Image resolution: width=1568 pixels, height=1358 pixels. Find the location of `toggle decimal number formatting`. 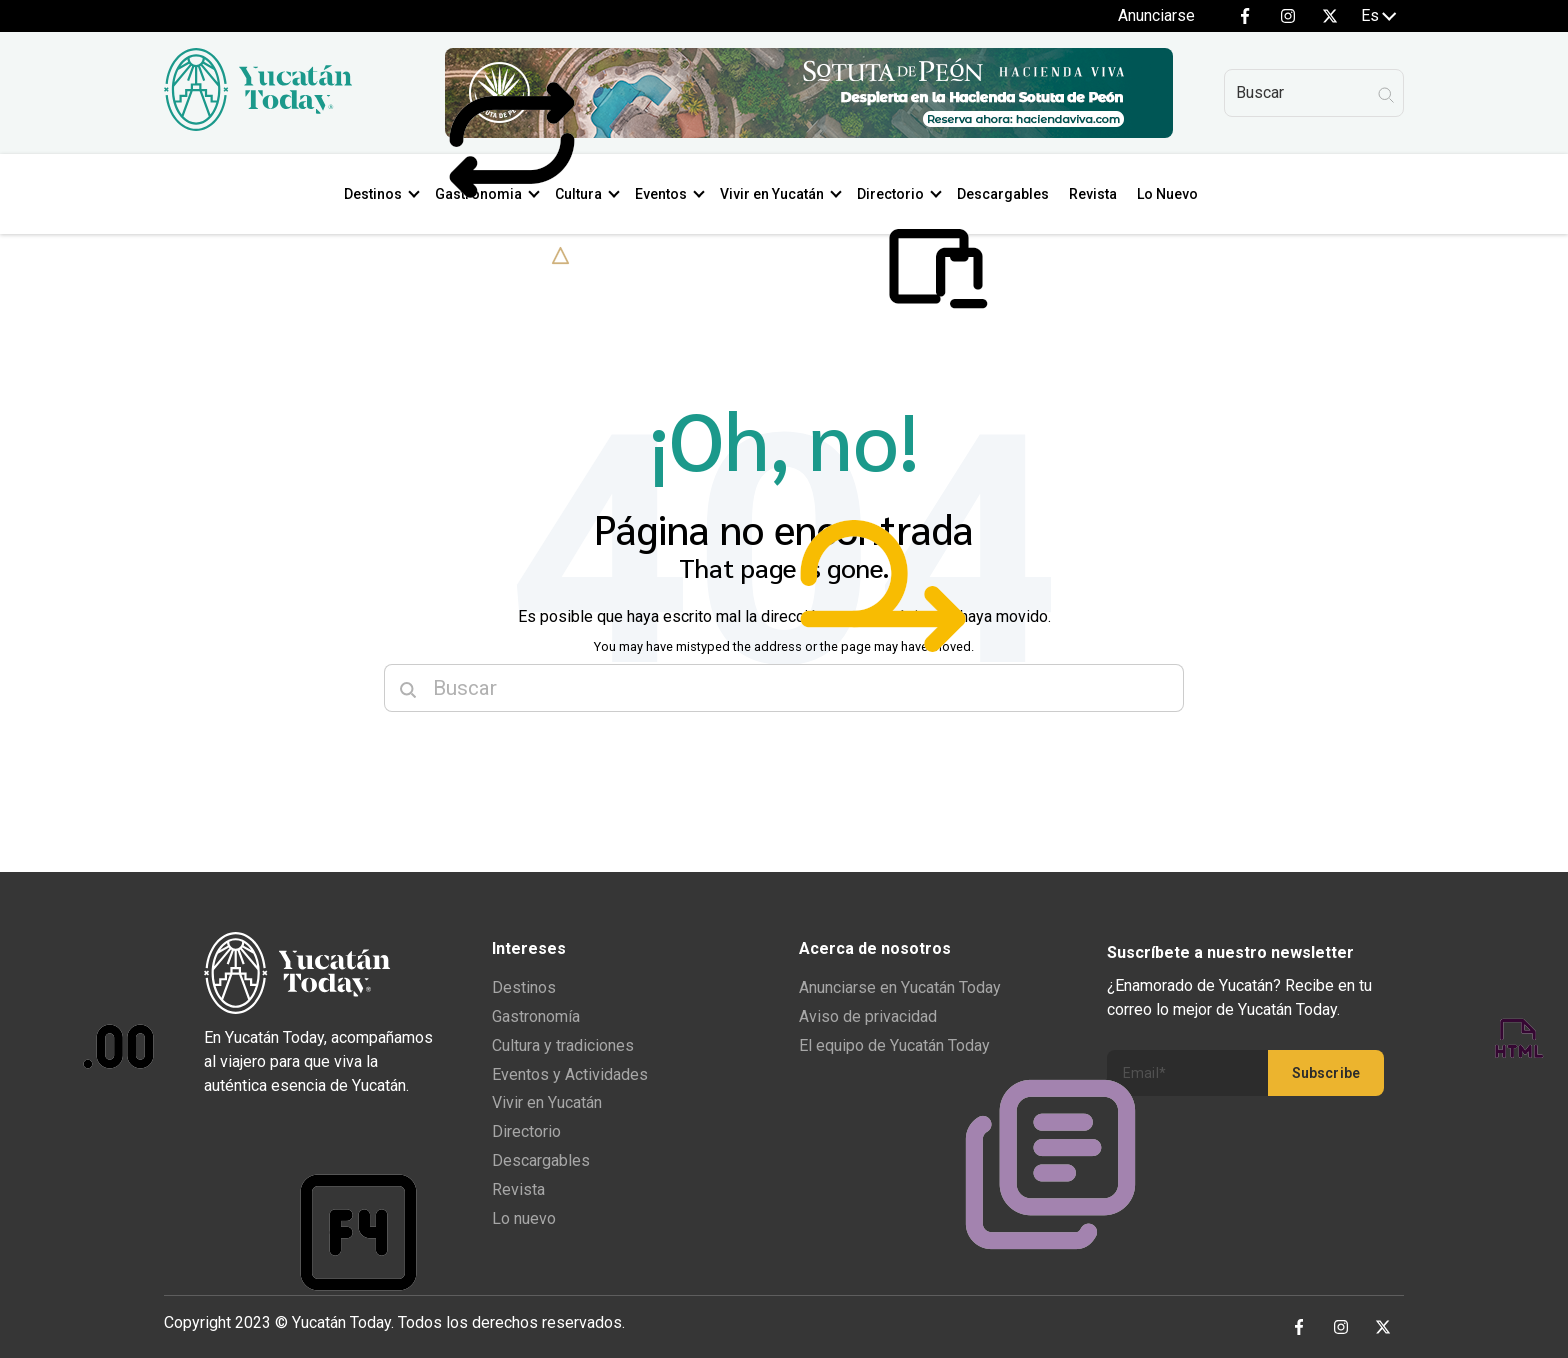

toggle decimal number formatting is located at coordinates (118, 1046).